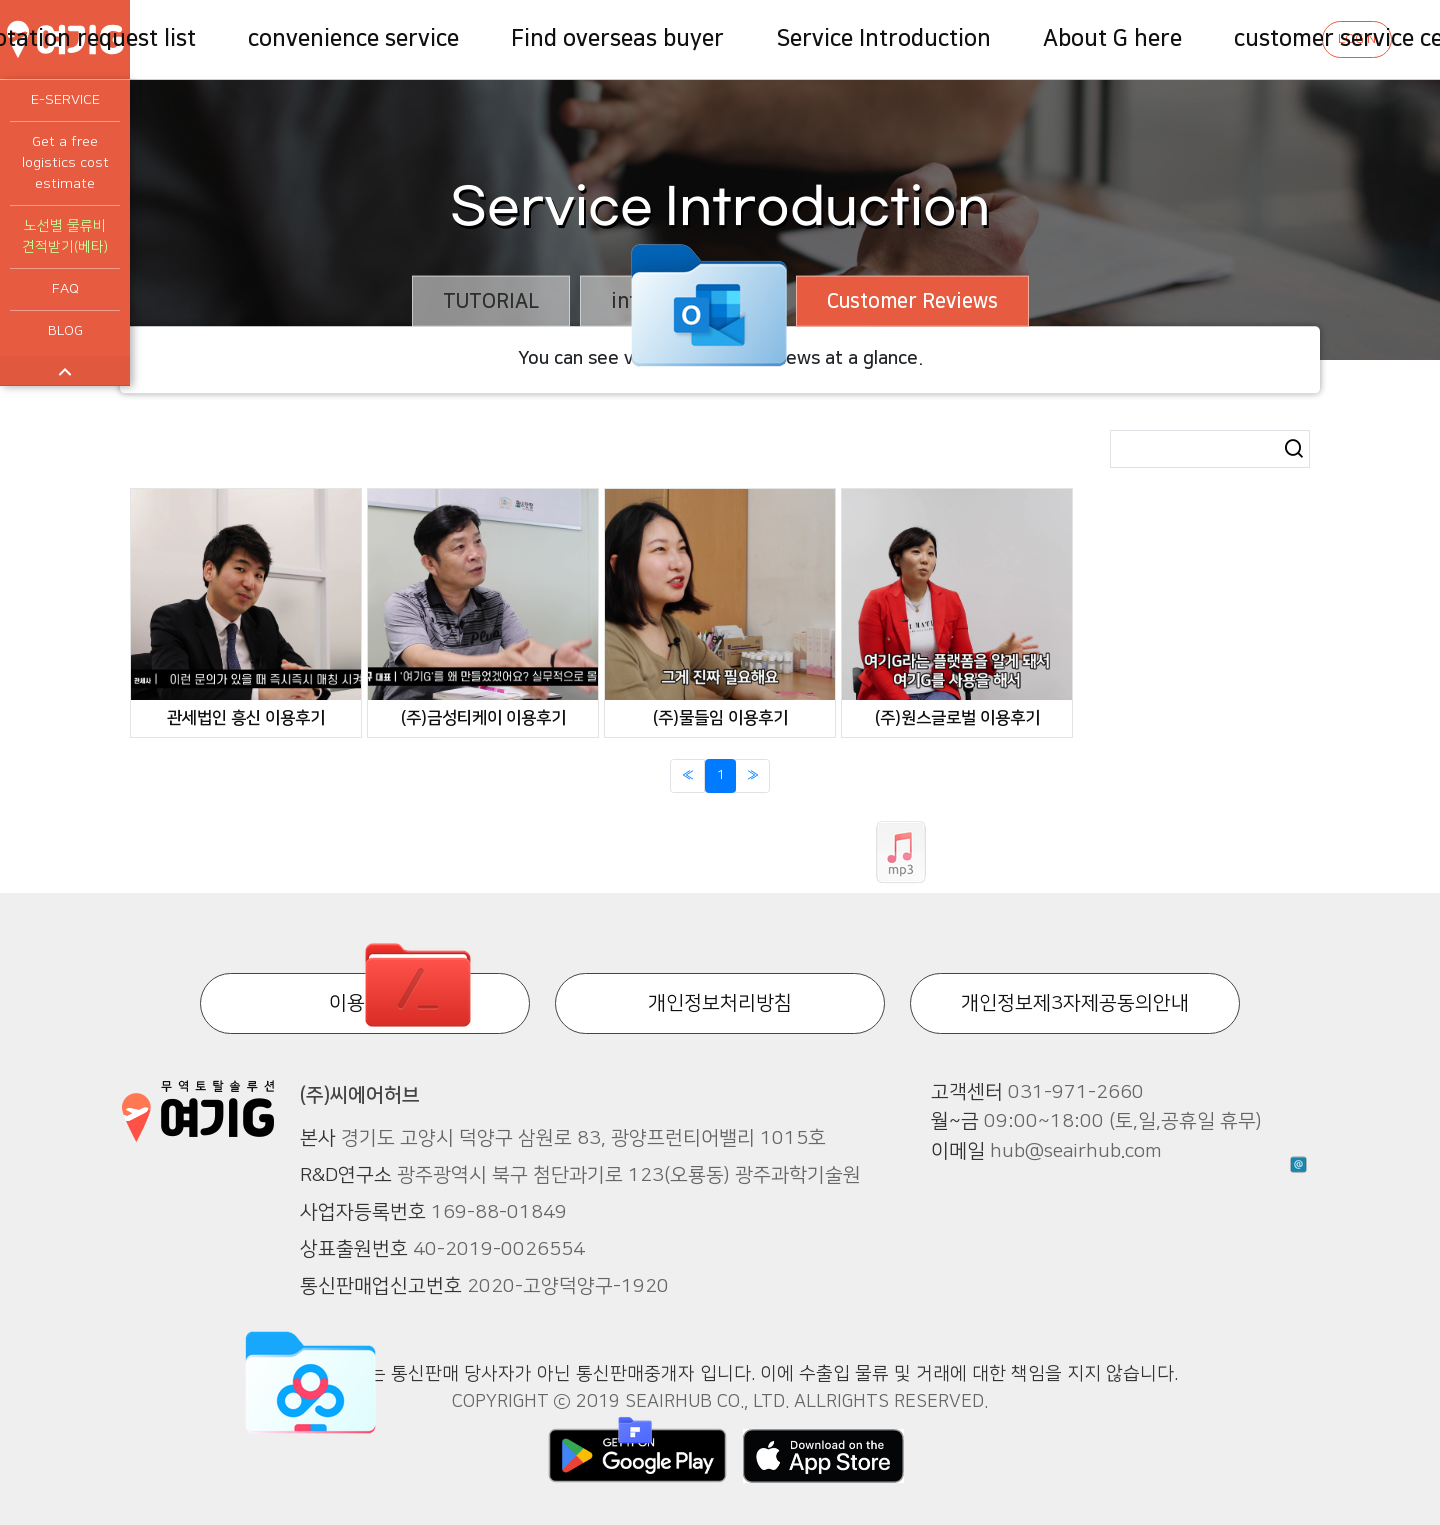 This screenshot has height=1525, width=1440. I want to click on open Baidu Netdisk cloud storage folder, so click(310, 1386).